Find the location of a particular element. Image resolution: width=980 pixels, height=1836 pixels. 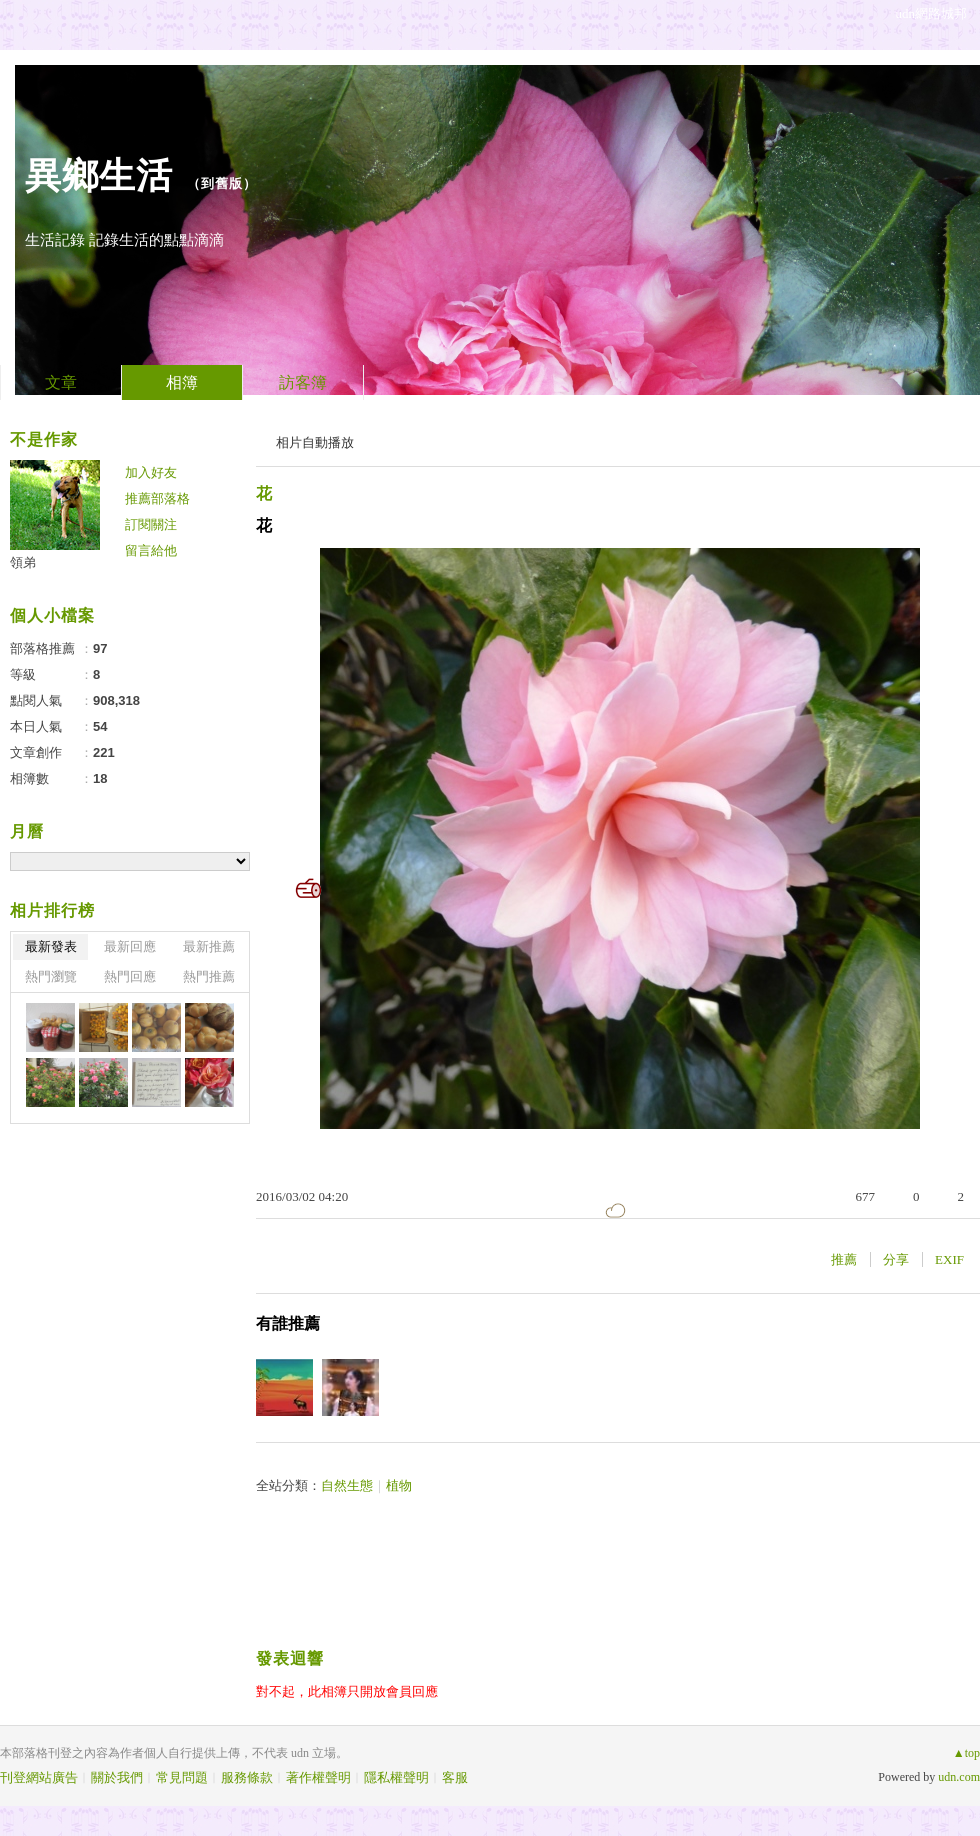

access cloud storage is located at coordinates (615, 1210).